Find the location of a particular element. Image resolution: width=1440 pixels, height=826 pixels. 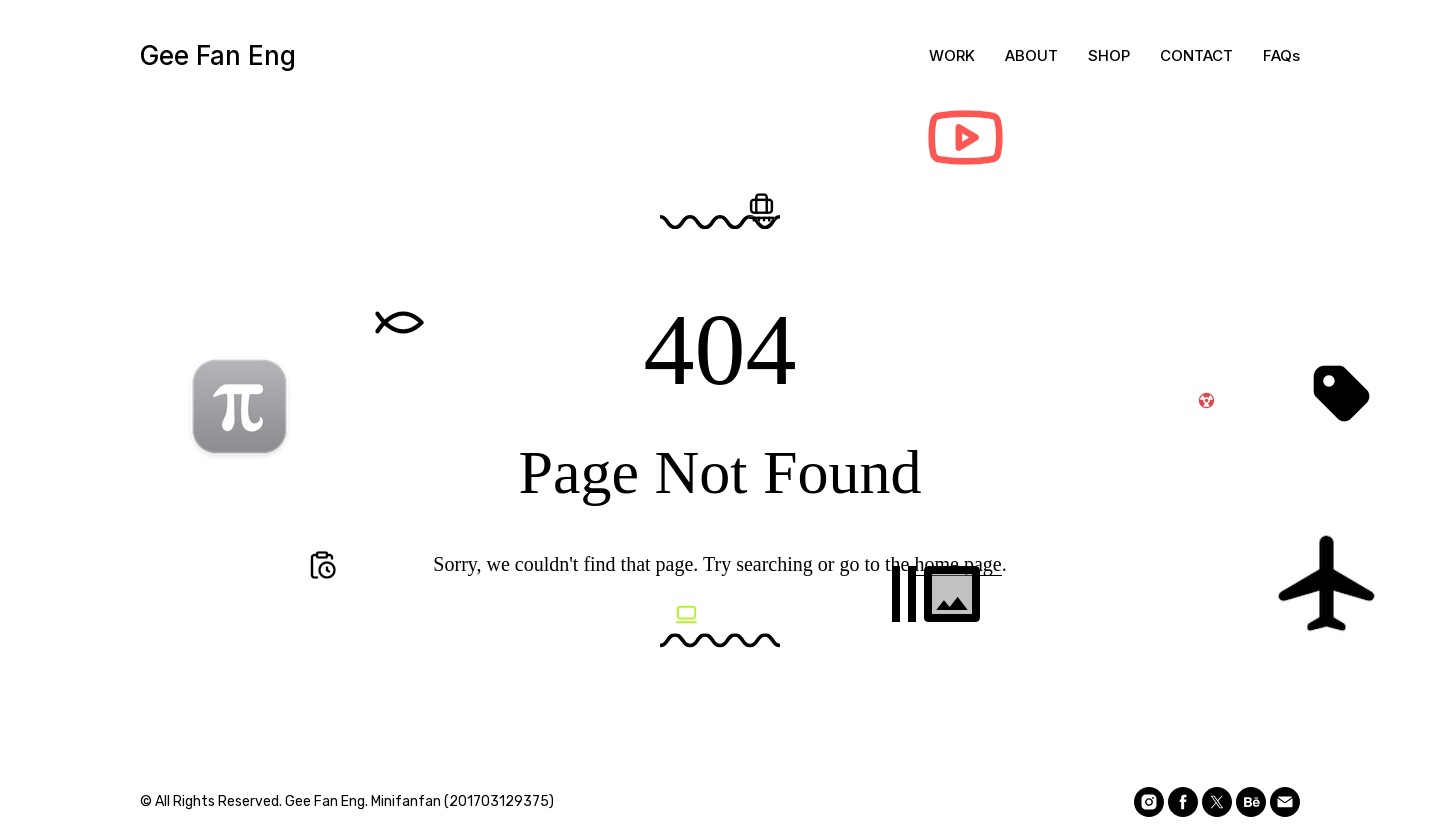

enable airplane mode is located at coordinates (1326, 583).